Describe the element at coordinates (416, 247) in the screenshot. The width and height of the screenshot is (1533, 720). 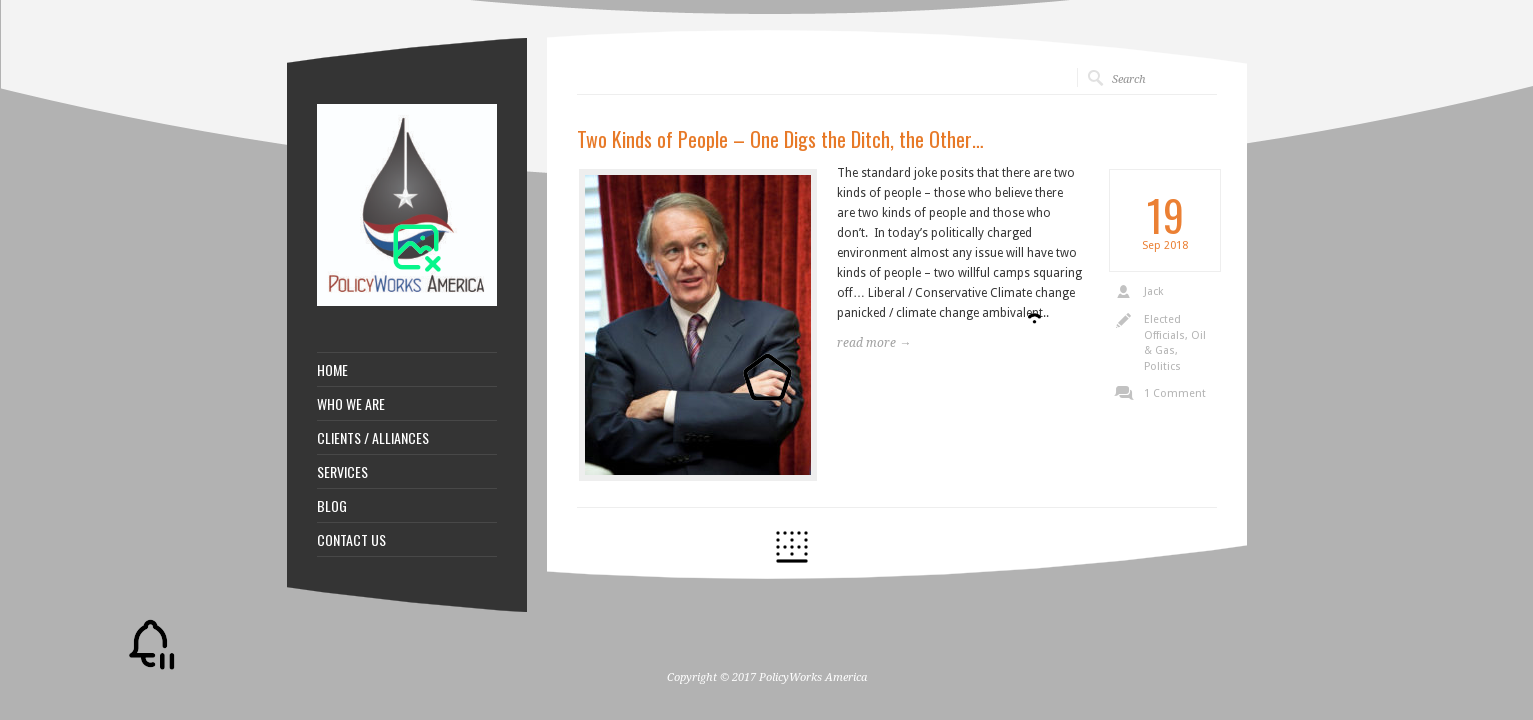
I see `remove or delete a photo` at that location.